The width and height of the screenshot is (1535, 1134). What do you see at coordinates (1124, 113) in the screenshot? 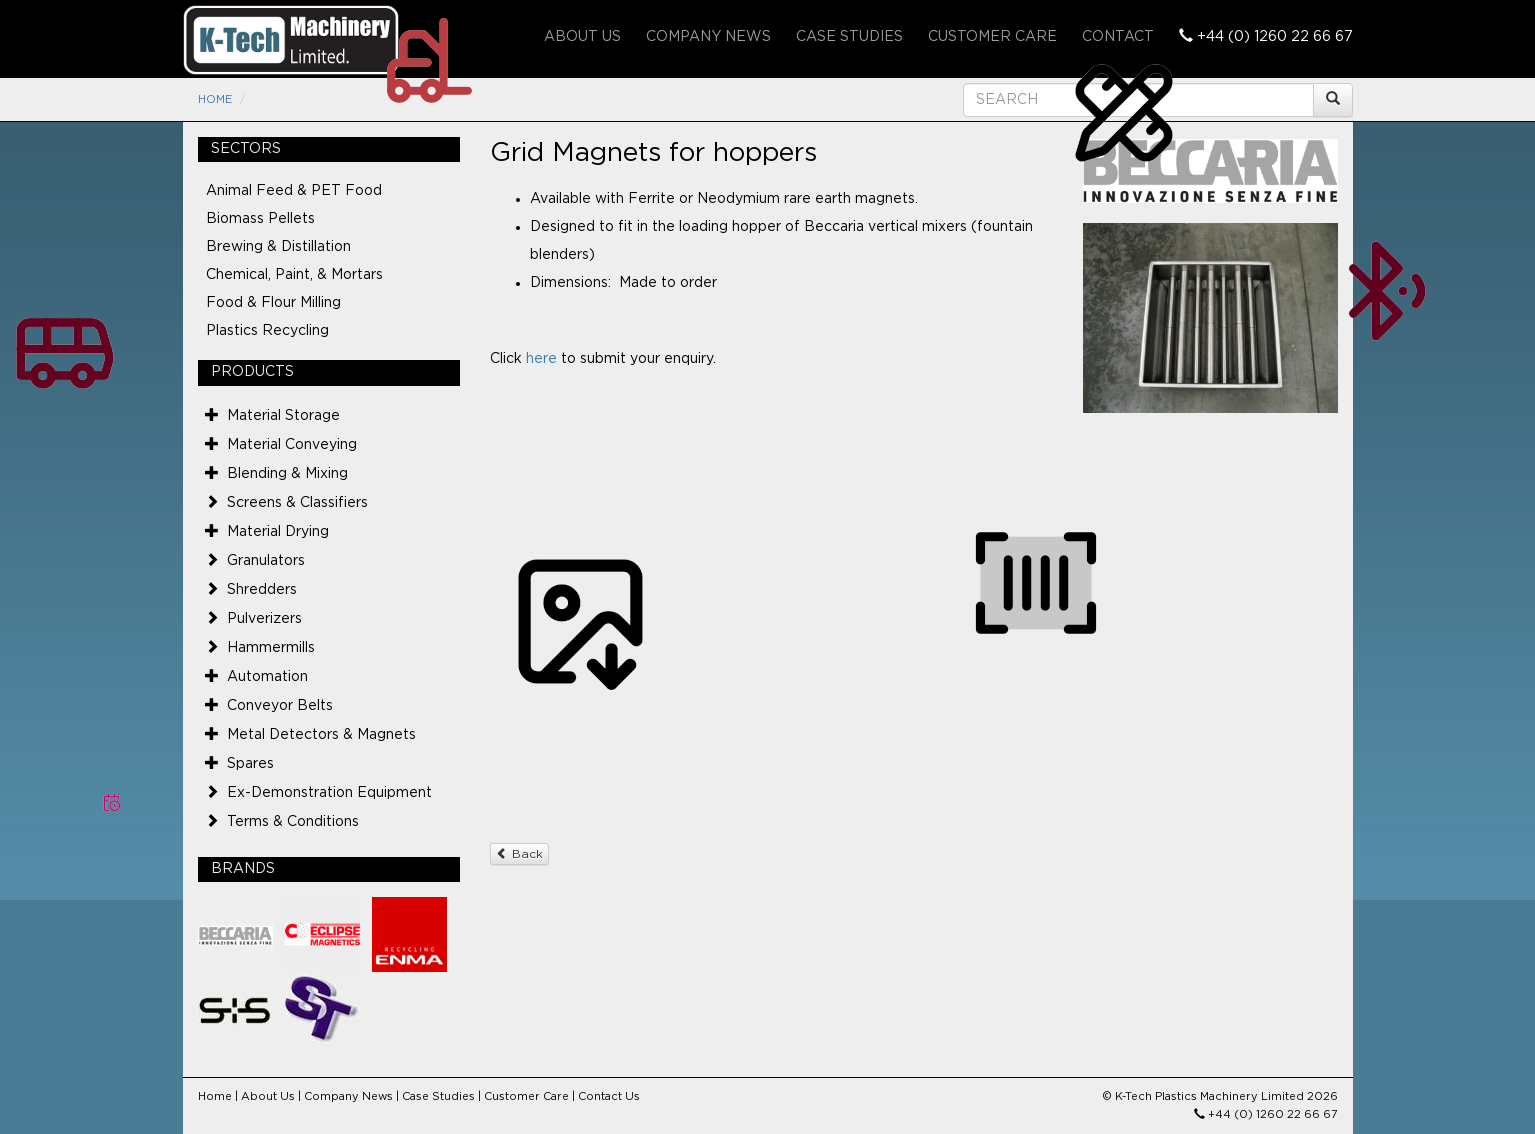
I see `access design or editing tools` at bounding box center [1124, 113].